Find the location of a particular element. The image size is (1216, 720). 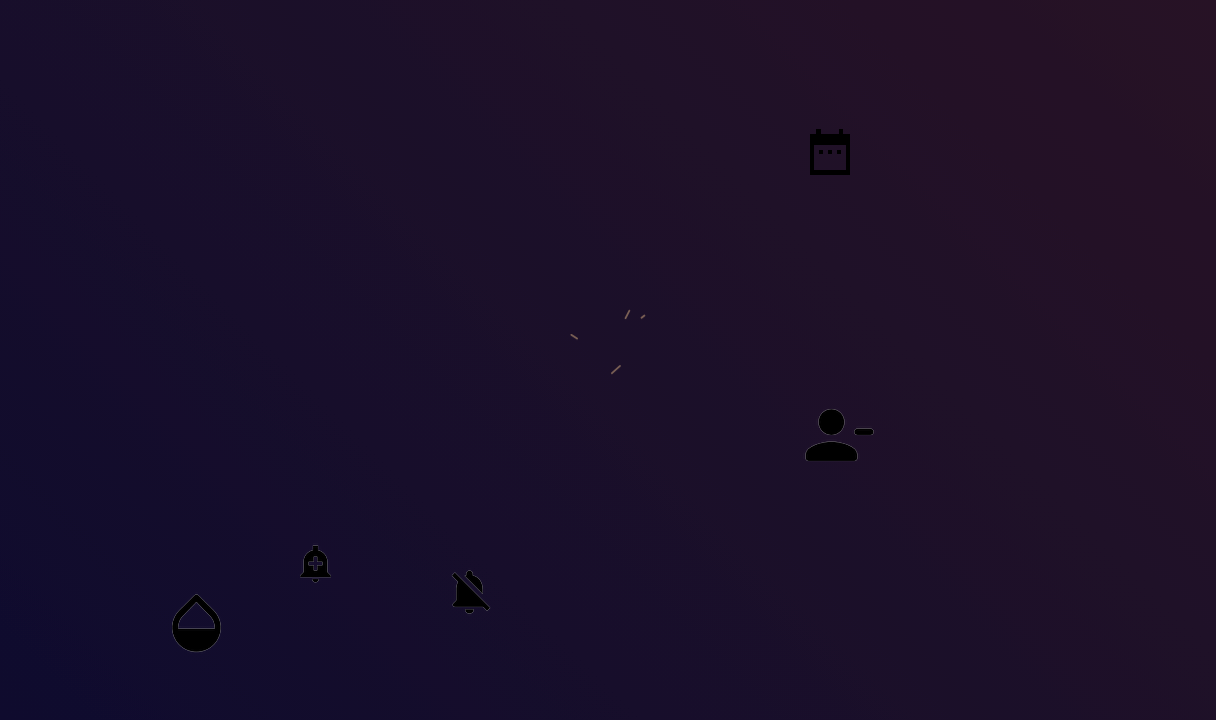

add a new alert or notification is located at coordinates (315, 563).